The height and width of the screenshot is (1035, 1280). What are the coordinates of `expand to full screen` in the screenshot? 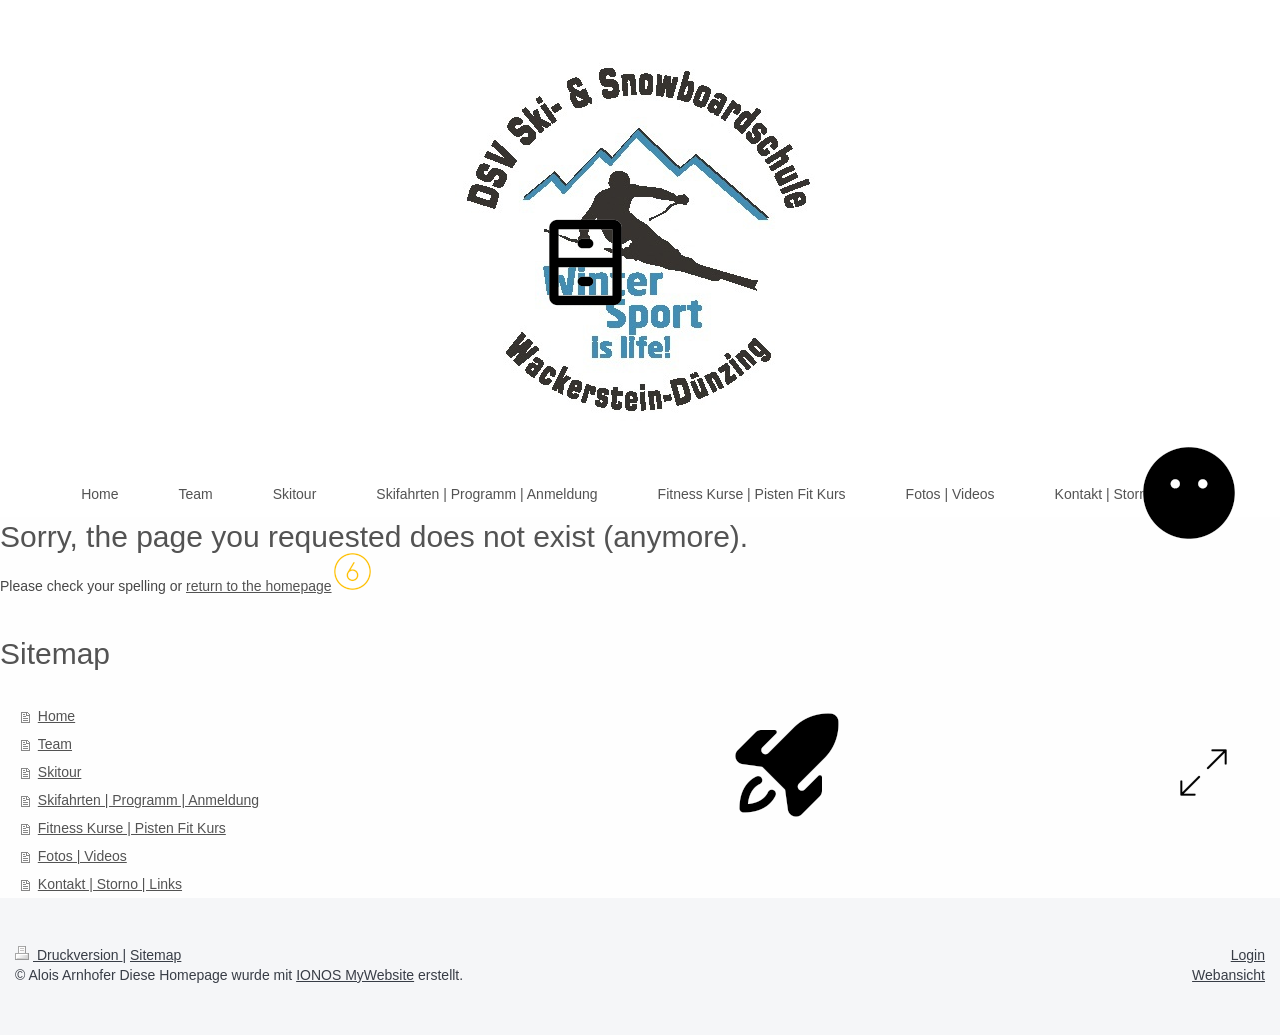 It's located at (1203, 772).